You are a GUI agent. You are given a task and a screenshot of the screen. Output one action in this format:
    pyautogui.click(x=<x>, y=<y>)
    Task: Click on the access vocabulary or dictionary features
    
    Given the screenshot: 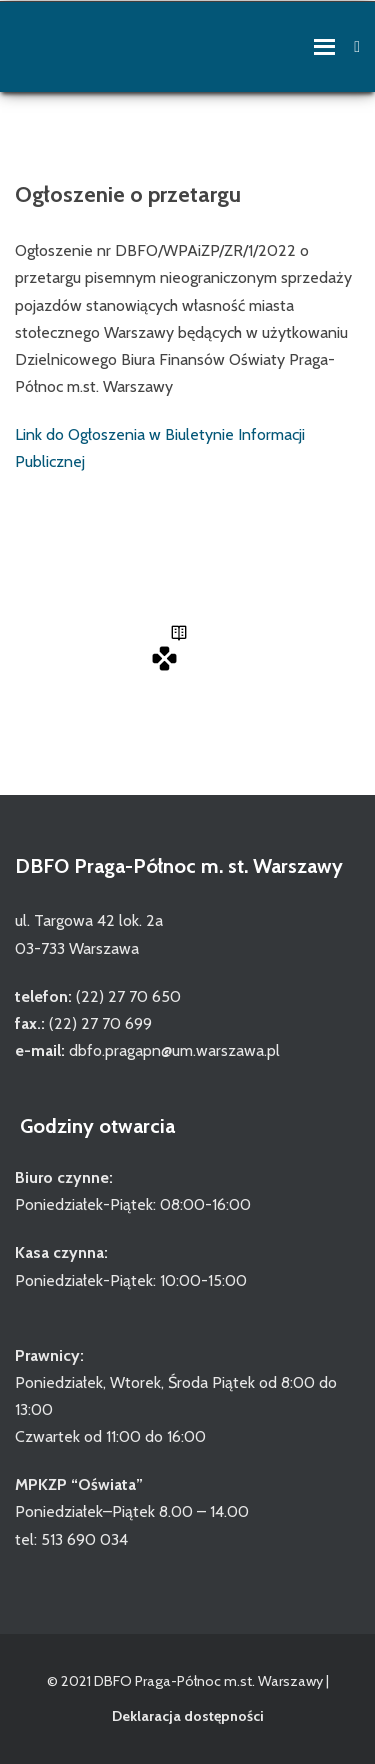 What is the action you would take?
    pyautogui.click(x=179, y=633)
    